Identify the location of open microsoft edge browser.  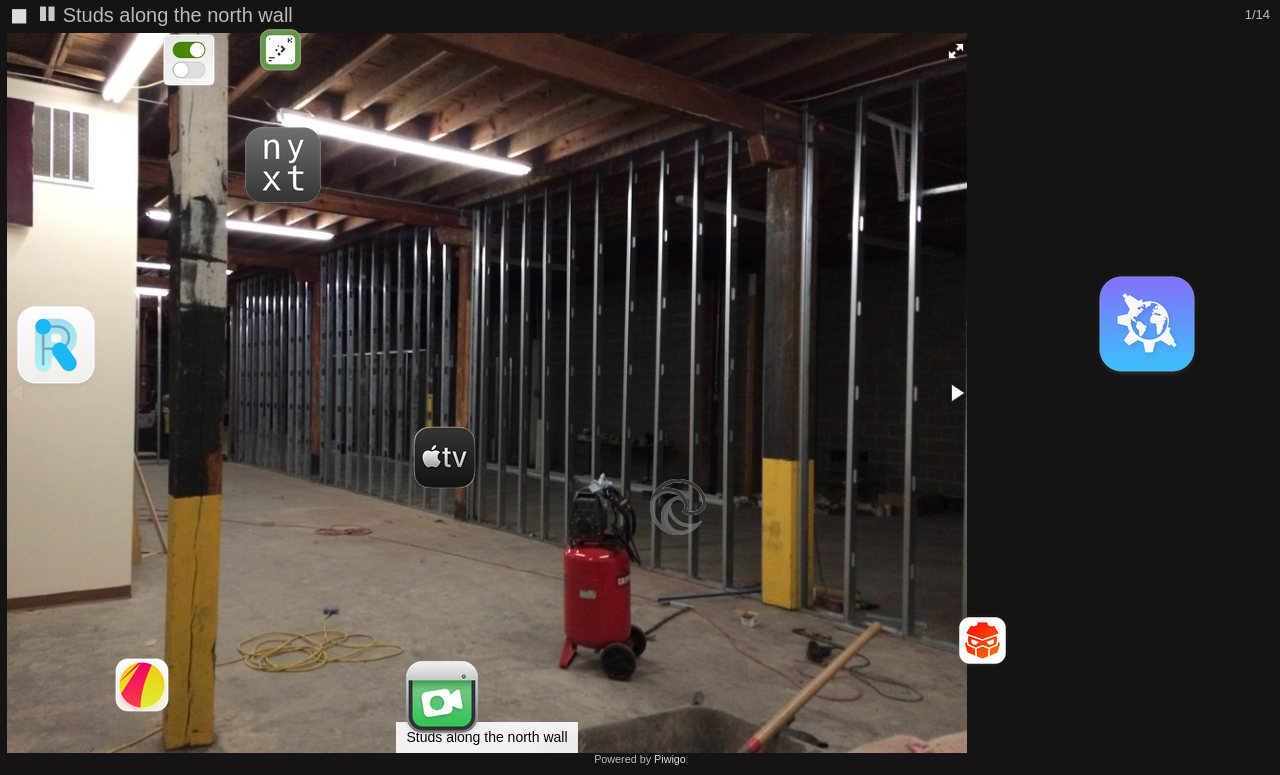
(678, 507).